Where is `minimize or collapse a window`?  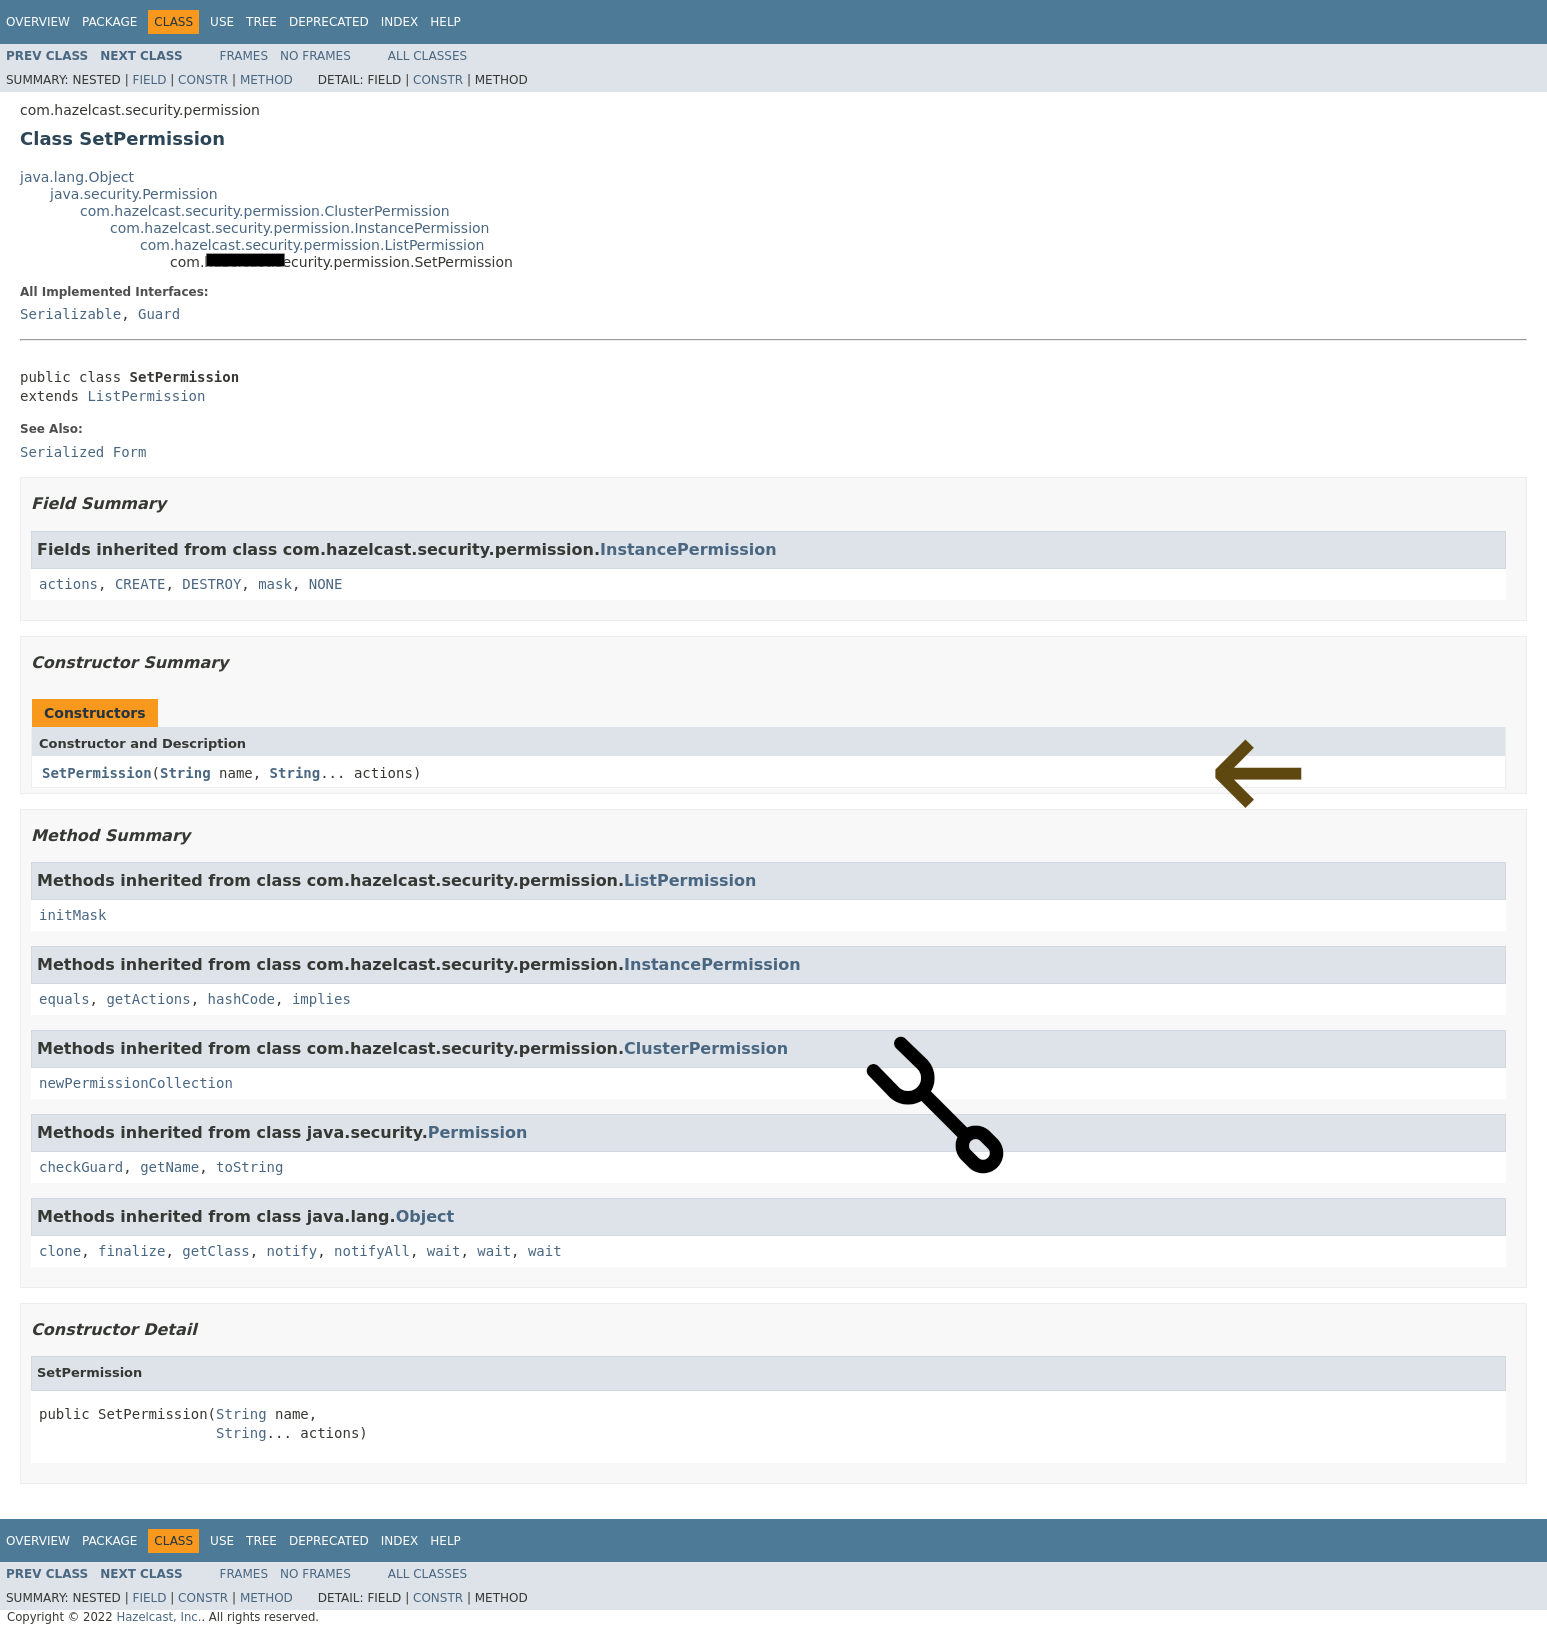
minimize or collapse a window is located at coordinates (245, 253).